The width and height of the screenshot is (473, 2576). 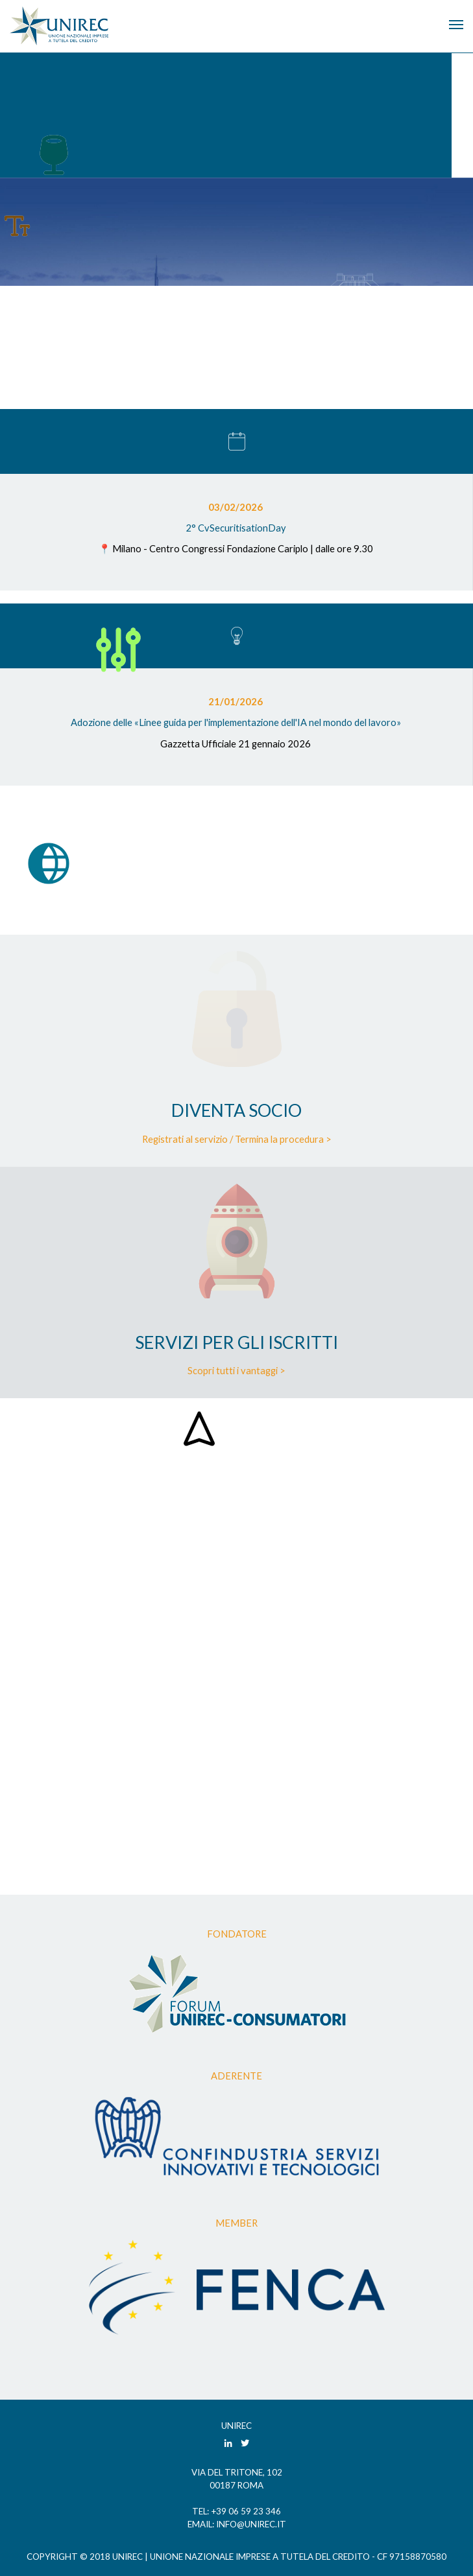 I want to click on switch to global or worldwide view, so click(x=49, y=863).